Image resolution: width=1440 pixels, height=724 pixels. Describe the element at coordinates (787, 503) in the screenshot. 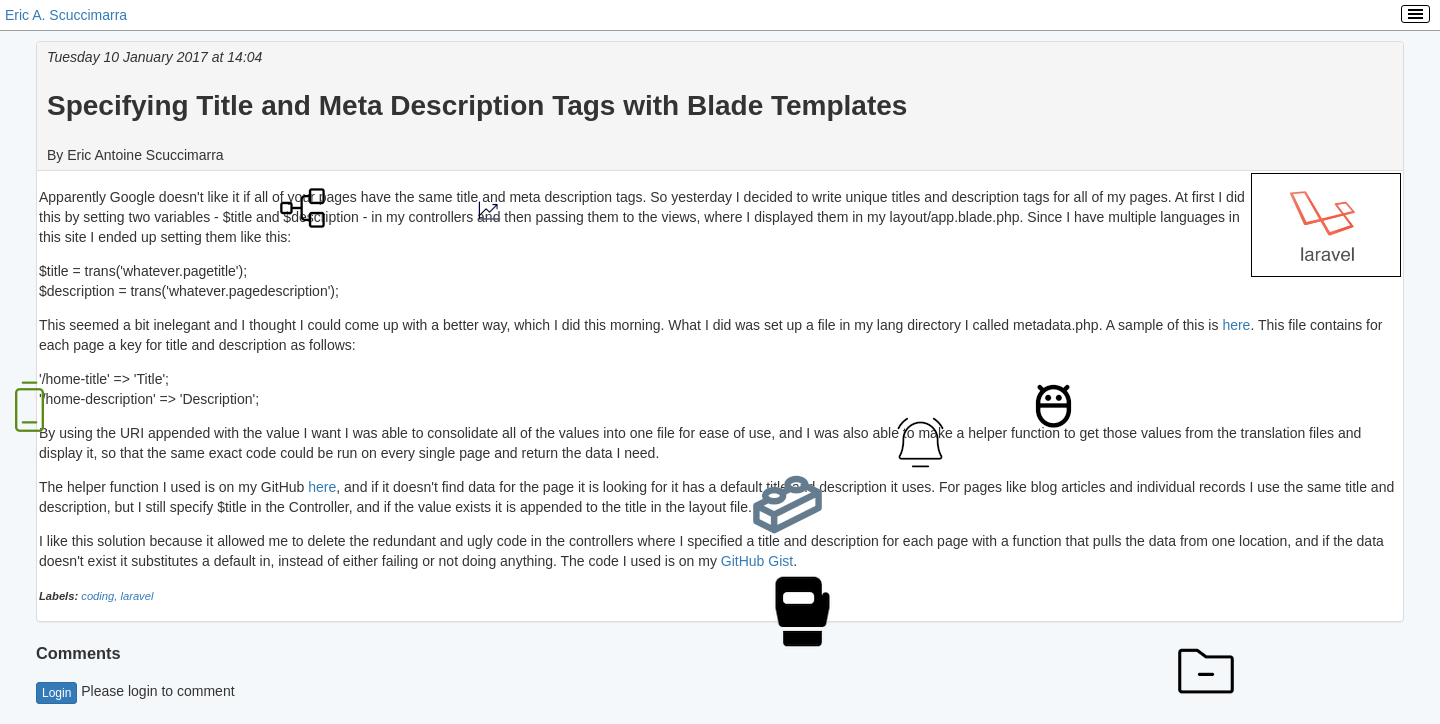

I see `access building blocks or modular components` at that location.